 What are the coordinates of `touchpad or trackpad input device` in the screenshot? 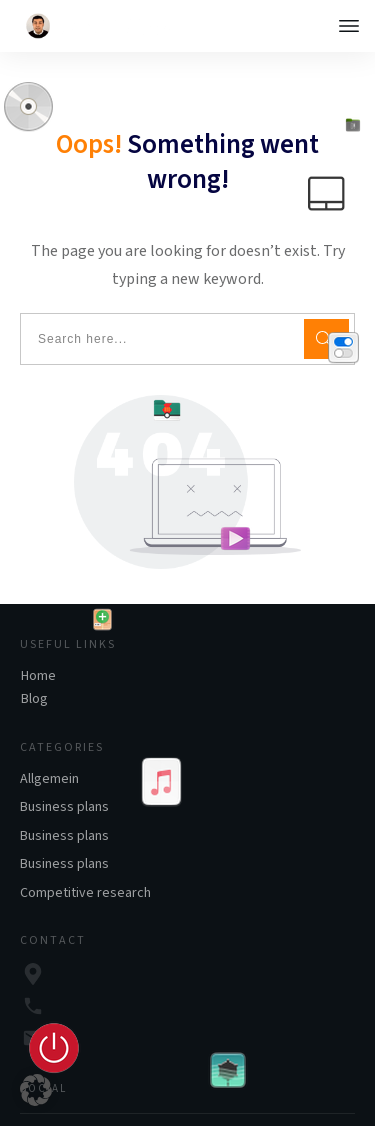 It's located at (327, 193).